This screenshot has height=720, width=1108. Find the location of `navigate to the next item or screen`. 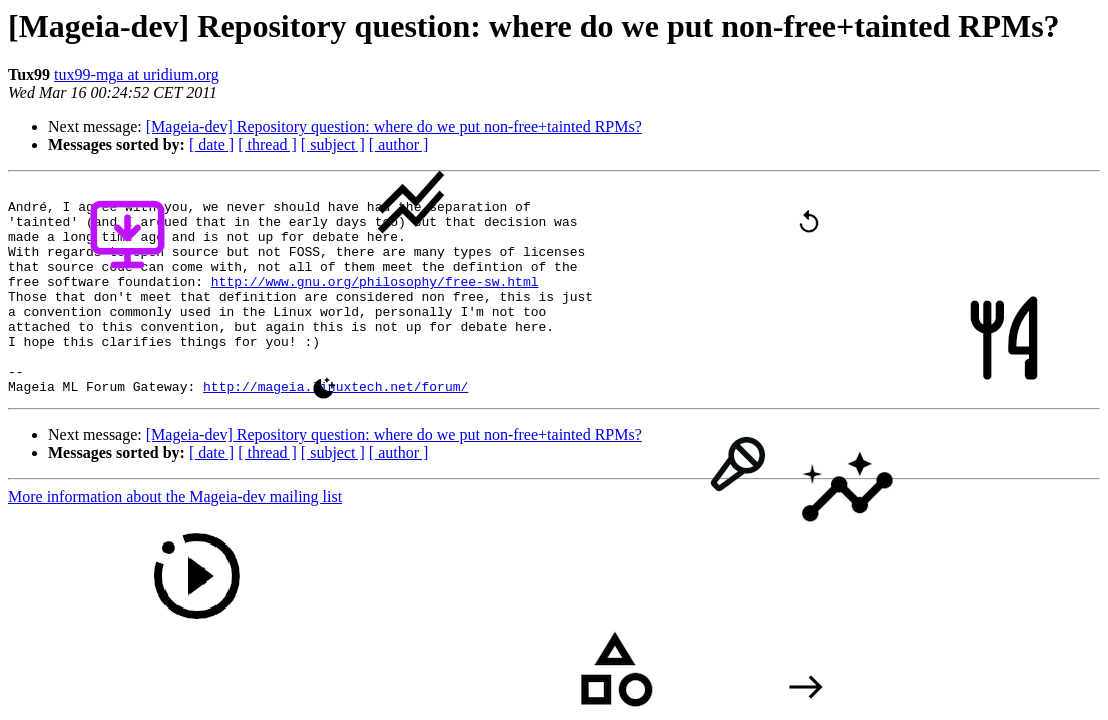

navigate to the next item or screen is located at coordinates (806, 687).